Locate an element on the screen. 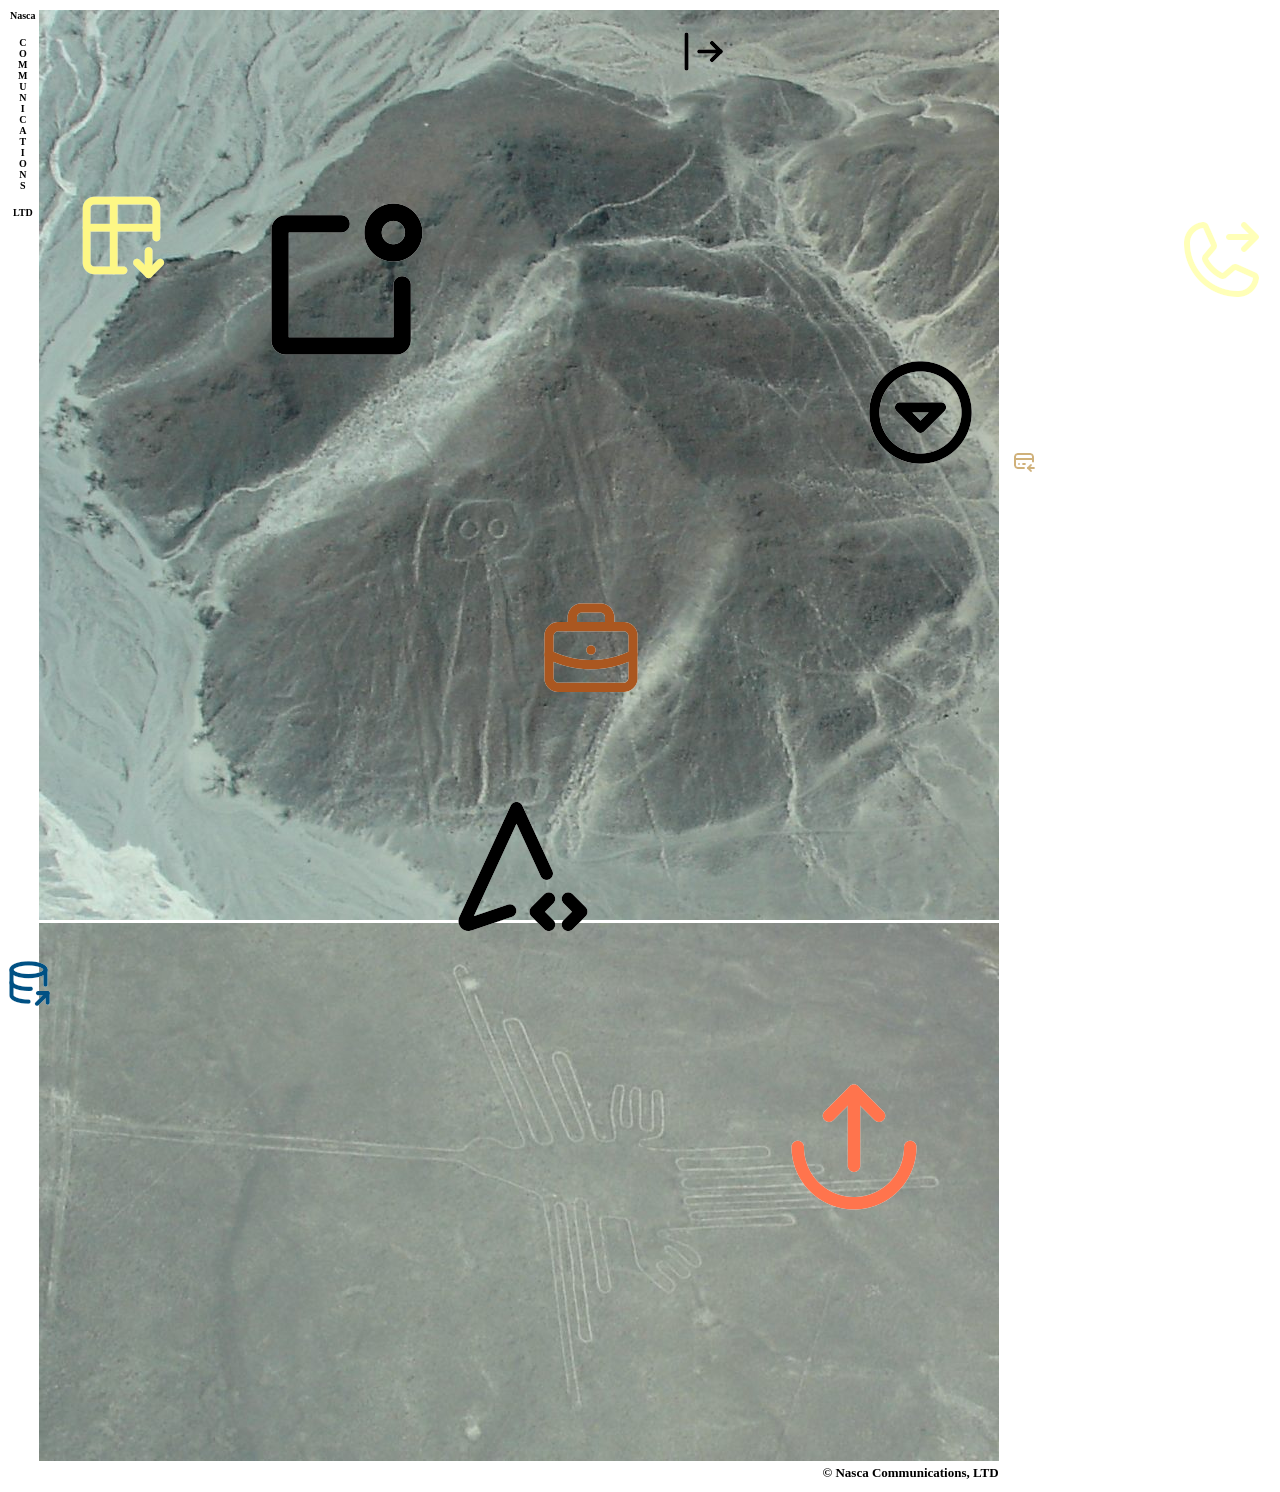 Image resolution: width=1280 pixels, height=1492 pixels. download table data is located at coordinates (121, 235).